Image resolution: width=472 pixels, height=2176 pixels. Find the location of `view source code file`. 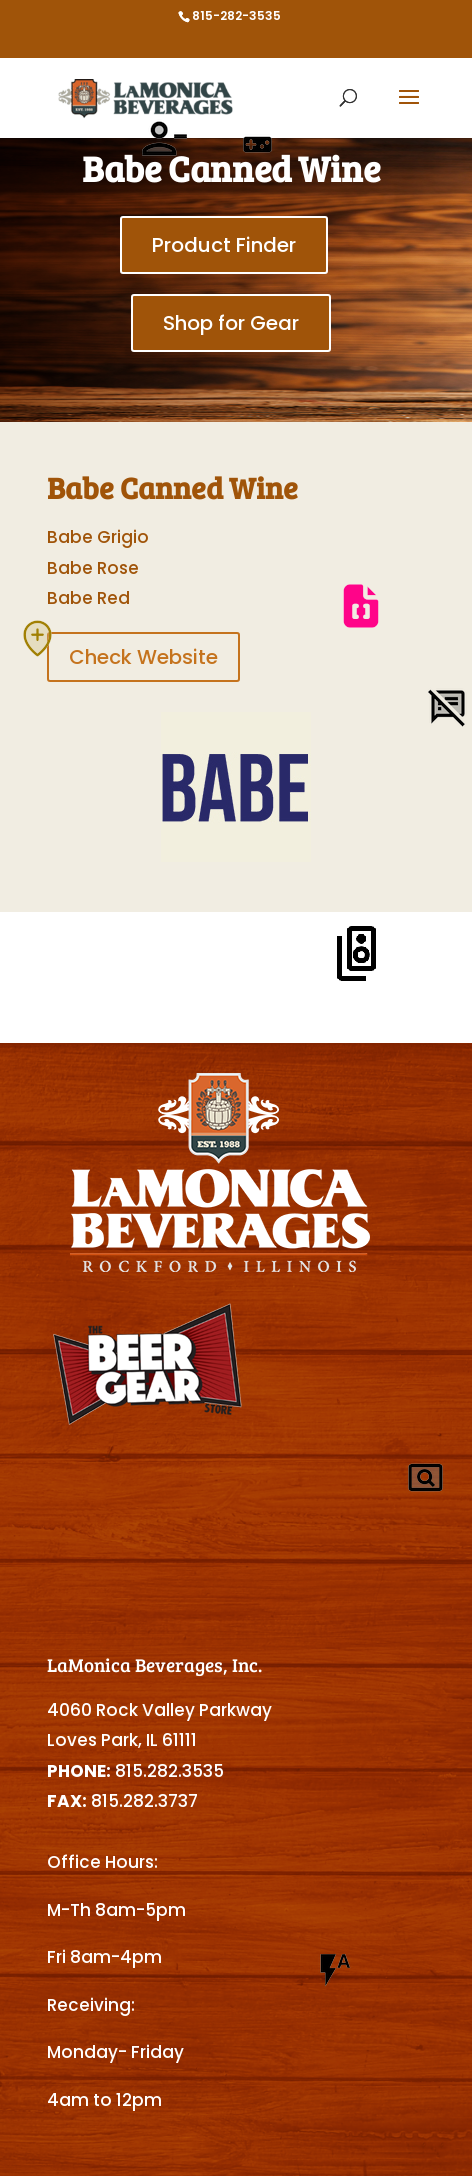

view source code file is located at coordinates (361, 606).